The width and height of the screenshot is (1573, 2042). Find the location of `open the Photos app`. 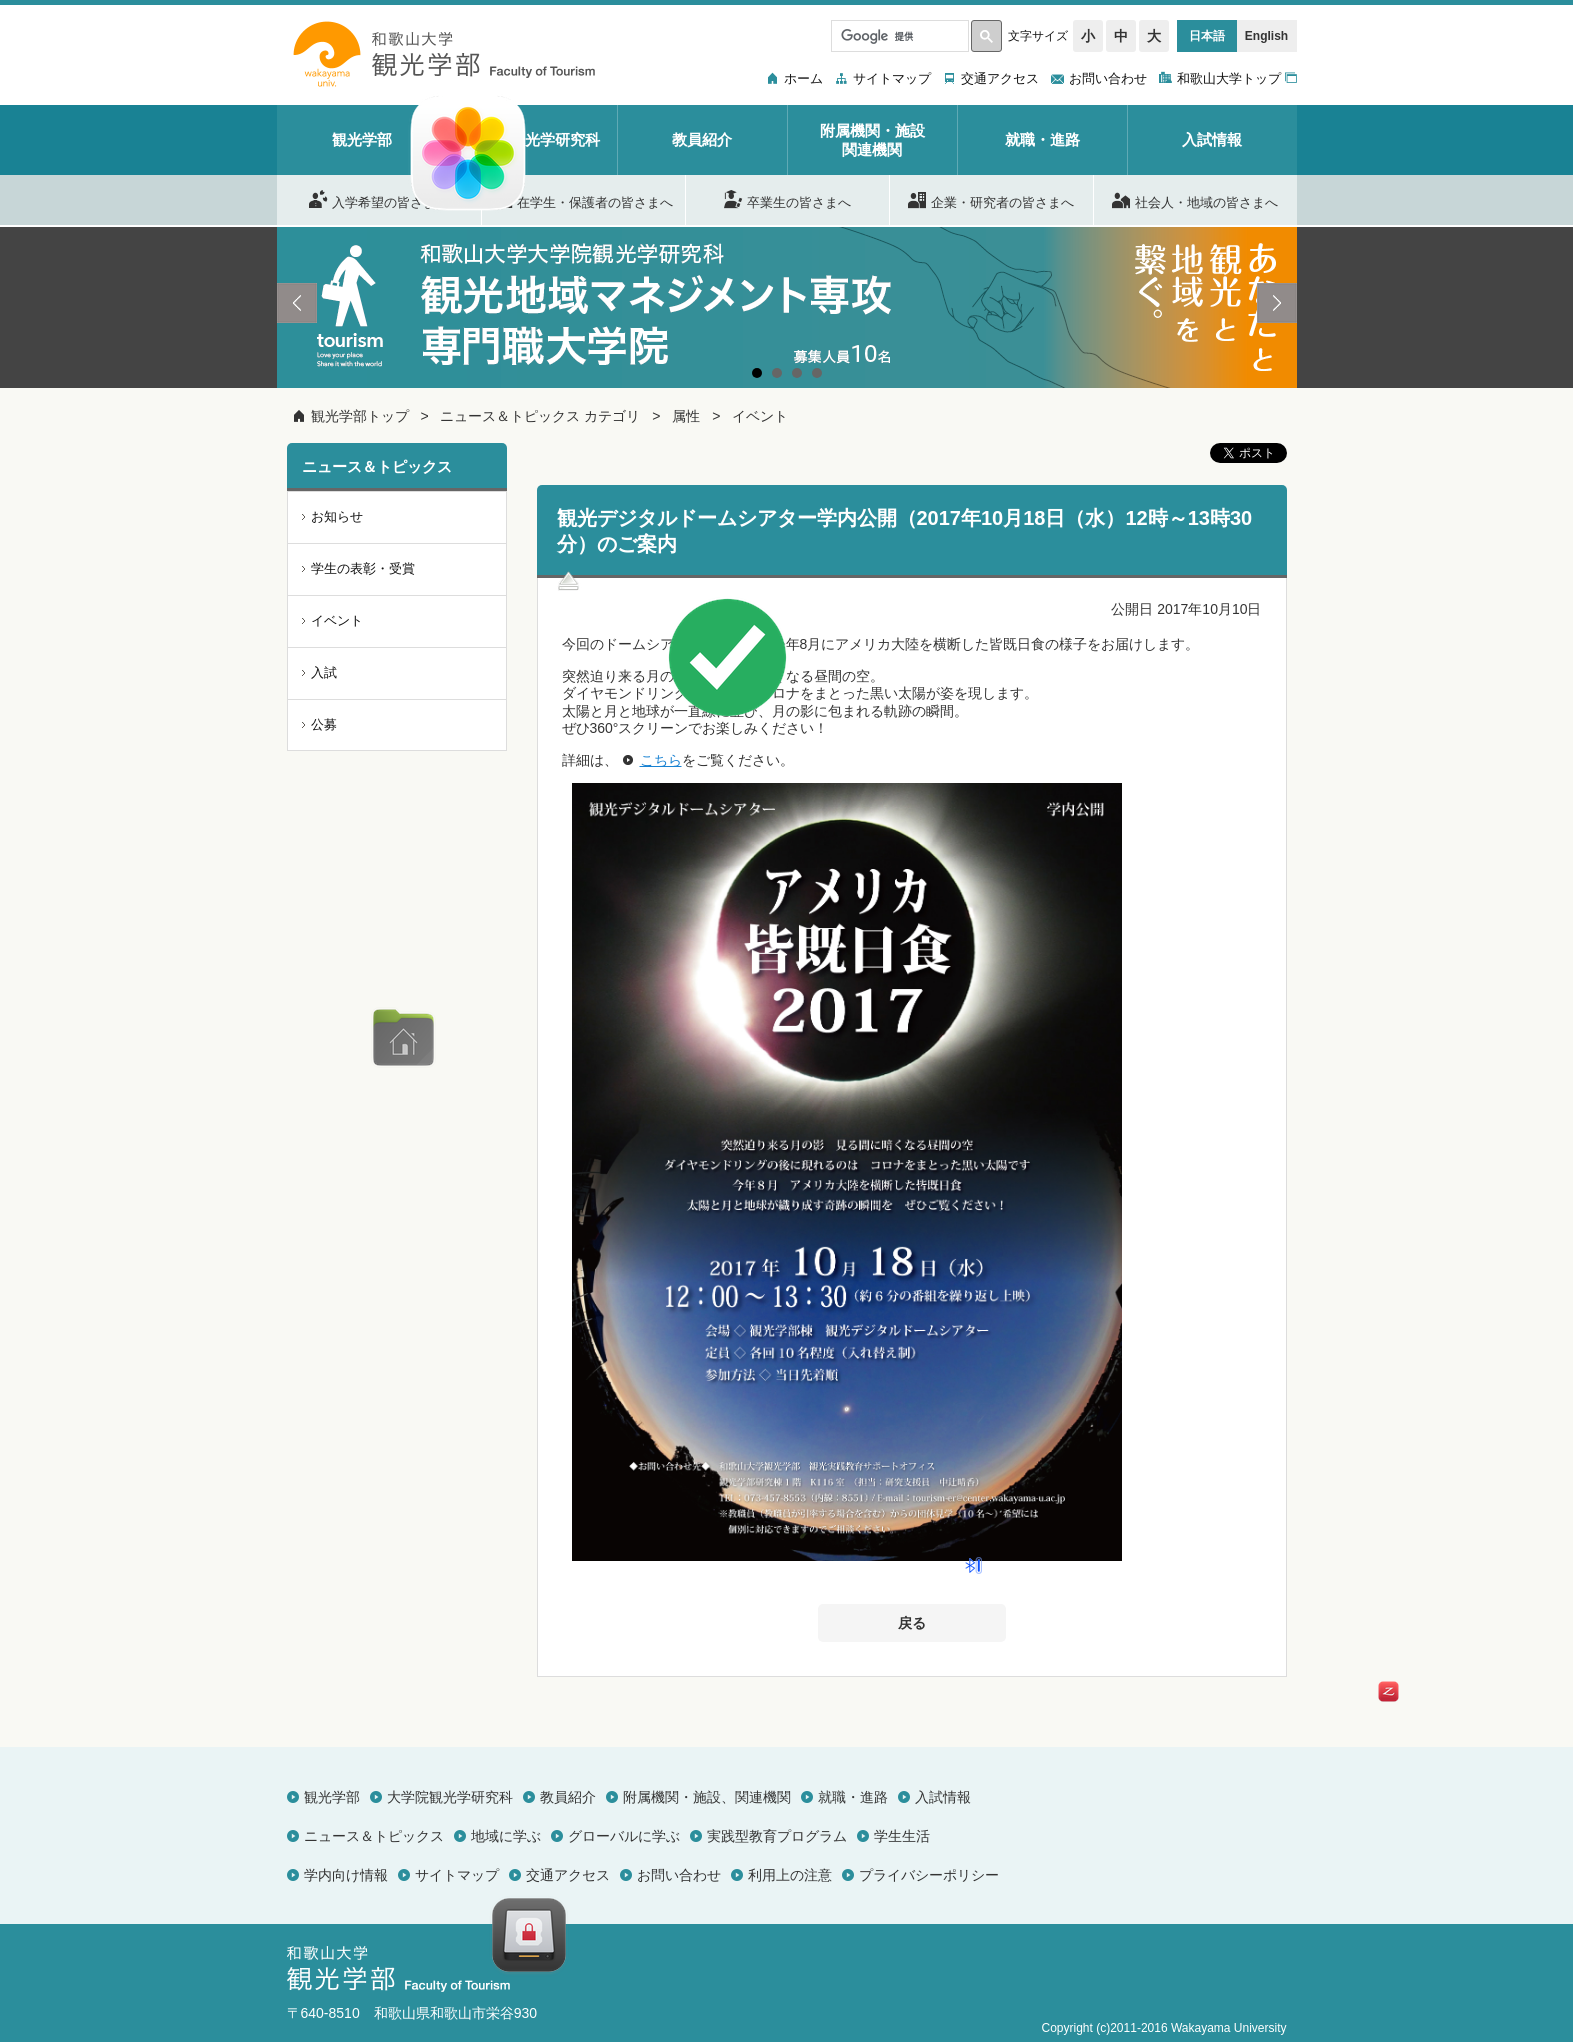

open the Photos app is located at coordinates (468, 153).